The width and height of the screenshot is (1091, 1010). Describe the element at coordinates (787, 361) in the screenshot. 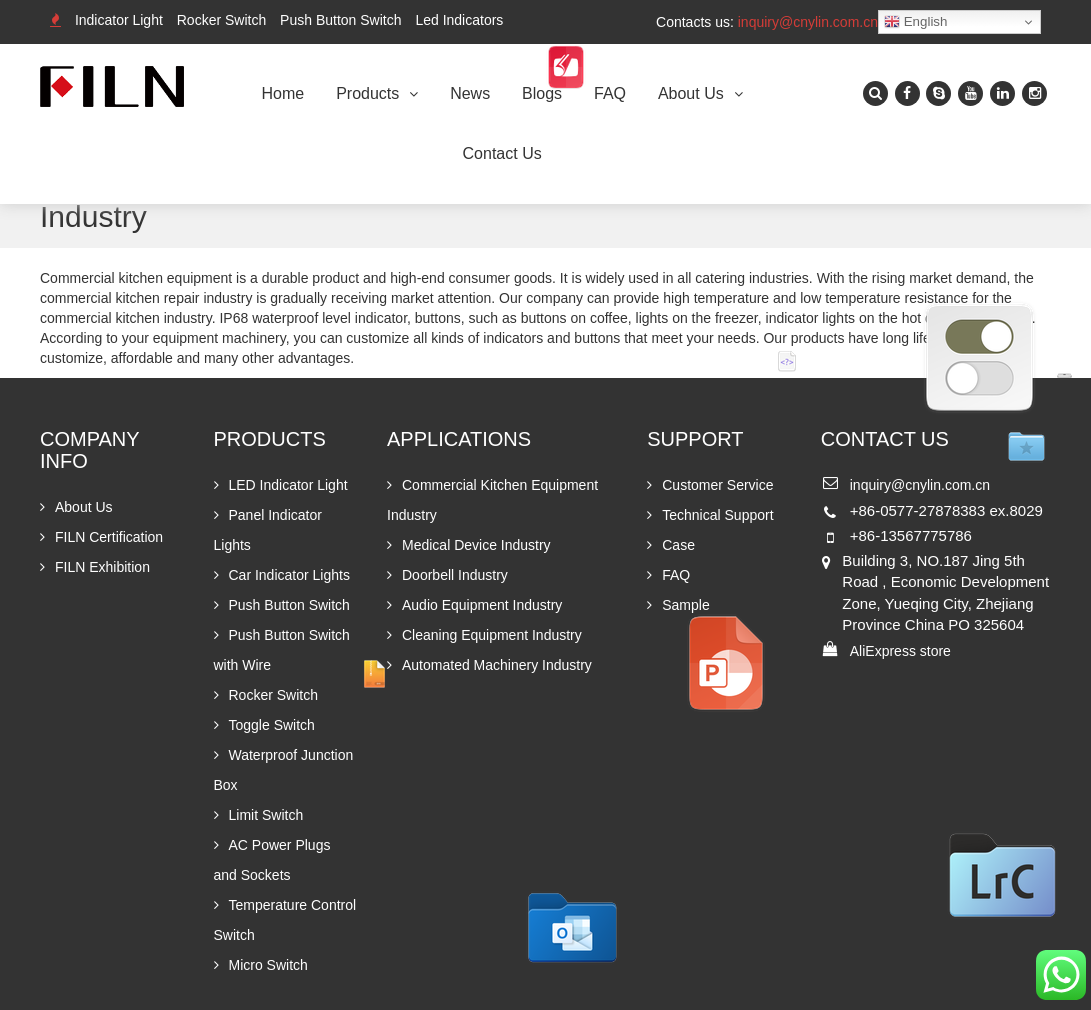

I see `open a php source code file` at that location.